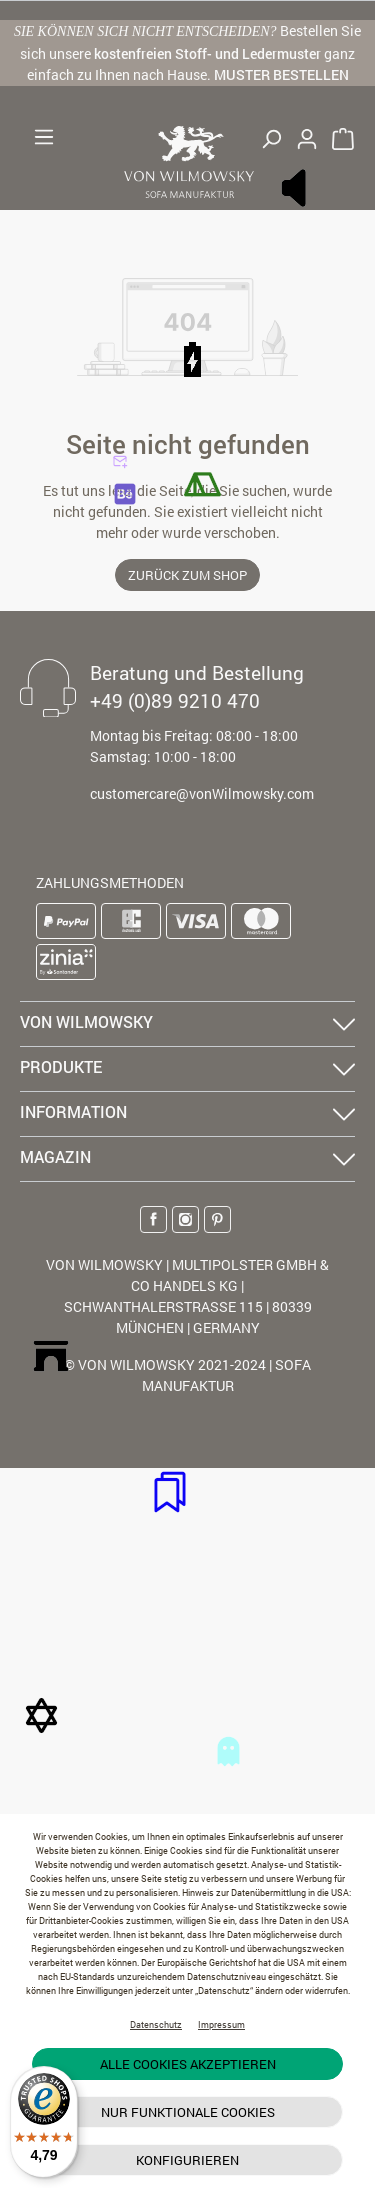 The image size is (375, 2188). What do you see at coordinates (202, 485) in the screenshot?
I see `access camping or outdoor activity features` at bounding box center [202, 485].